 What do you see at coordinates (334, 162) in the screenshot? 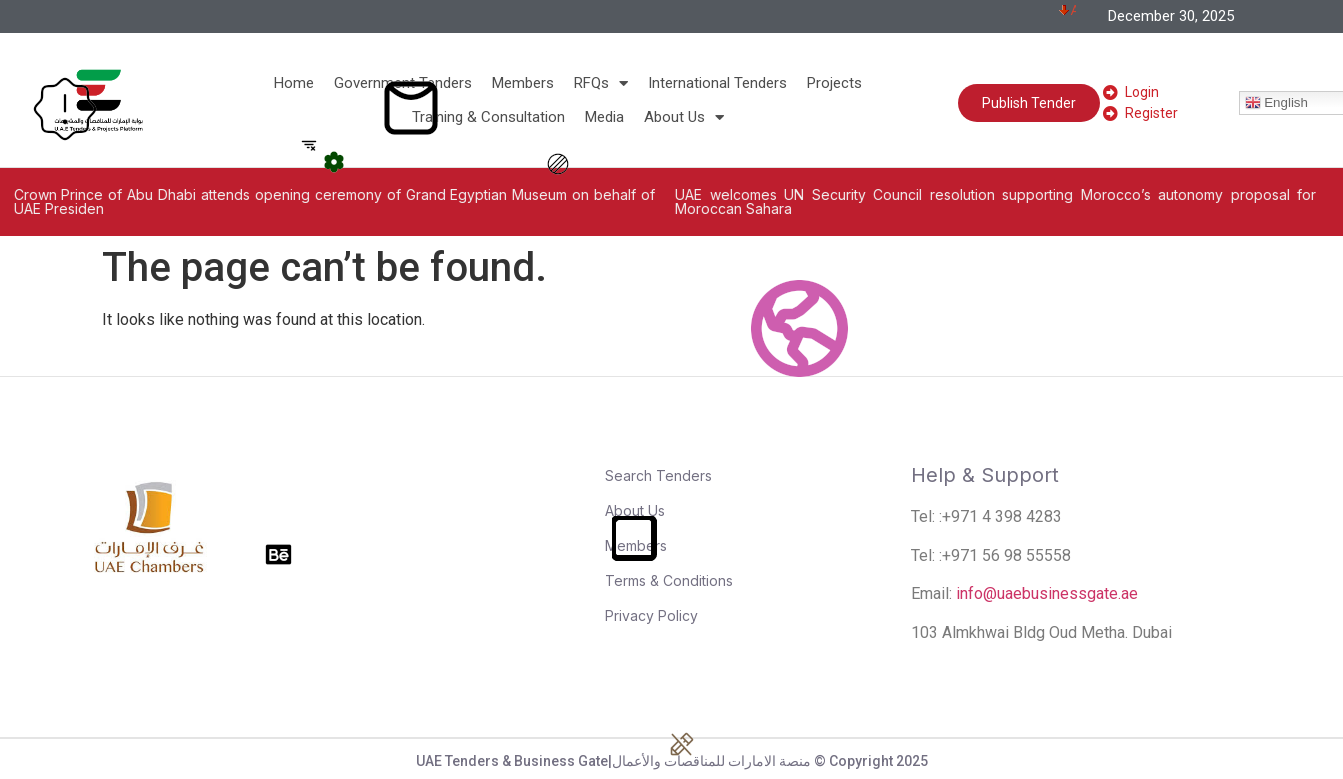
I see `access garden or plant care features` at bounding box center [334, 162].